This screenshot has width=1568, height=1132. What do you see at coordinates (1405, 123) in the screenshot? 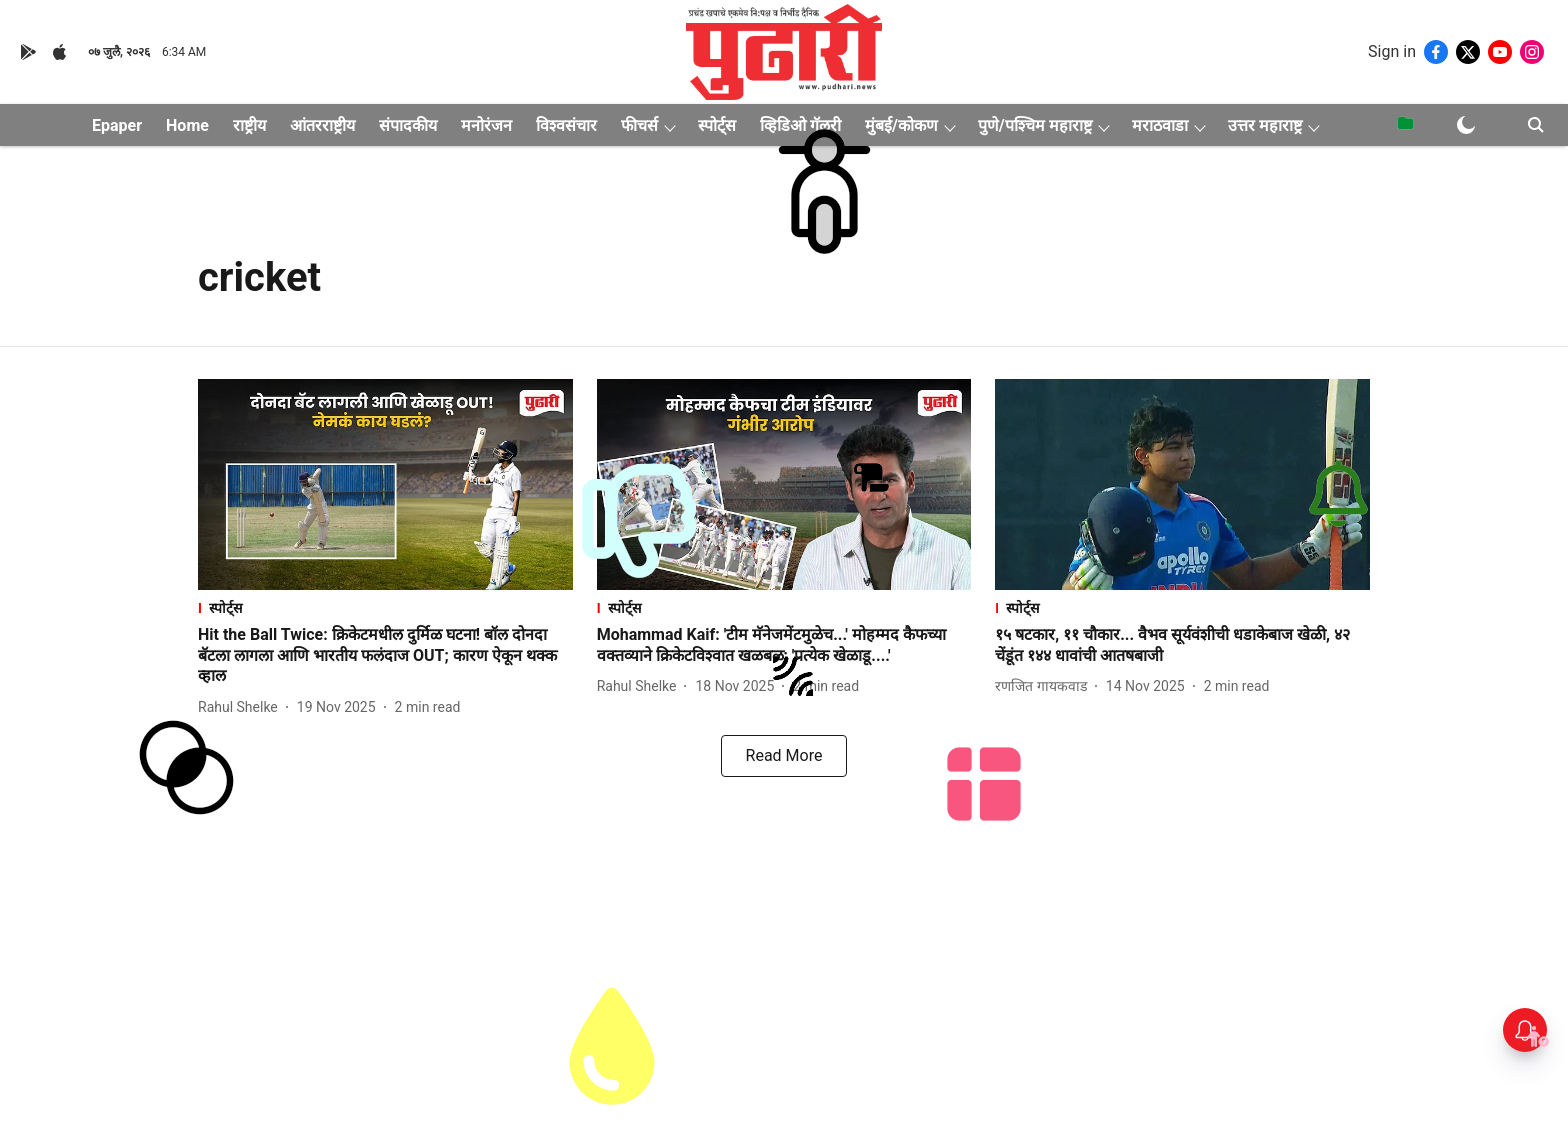
I see `open folder to view contents` at bounding box center [1405, 123].